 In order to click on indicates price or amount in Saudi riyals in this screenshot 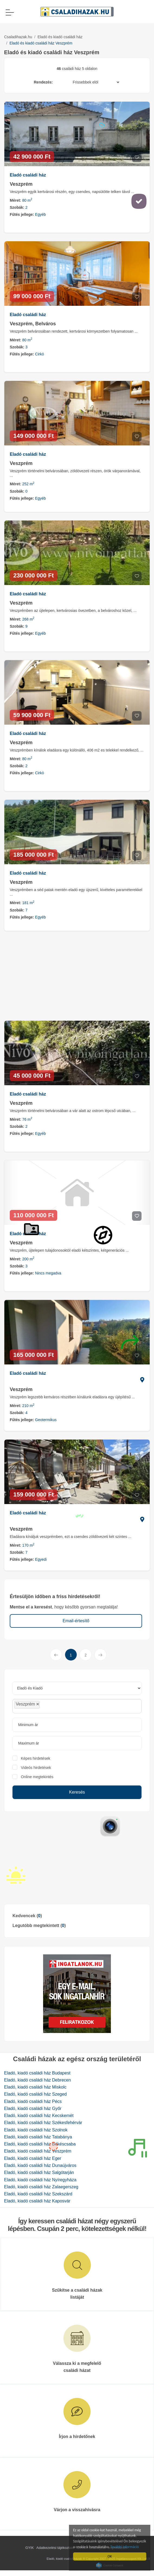, I will do `click(79, 1515)`.